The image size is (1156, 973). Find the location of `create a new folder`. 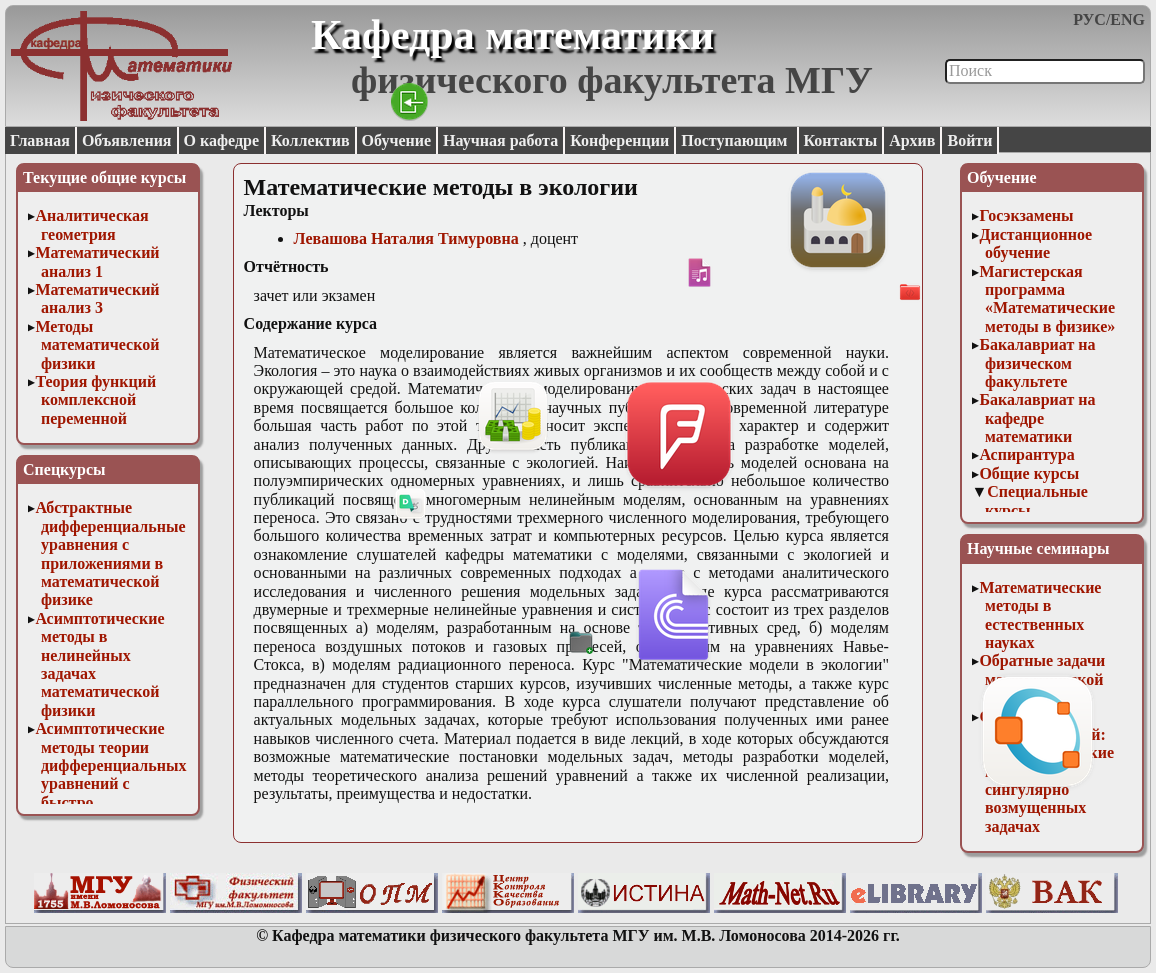

create a new folder is located at coordinates (581, 642).